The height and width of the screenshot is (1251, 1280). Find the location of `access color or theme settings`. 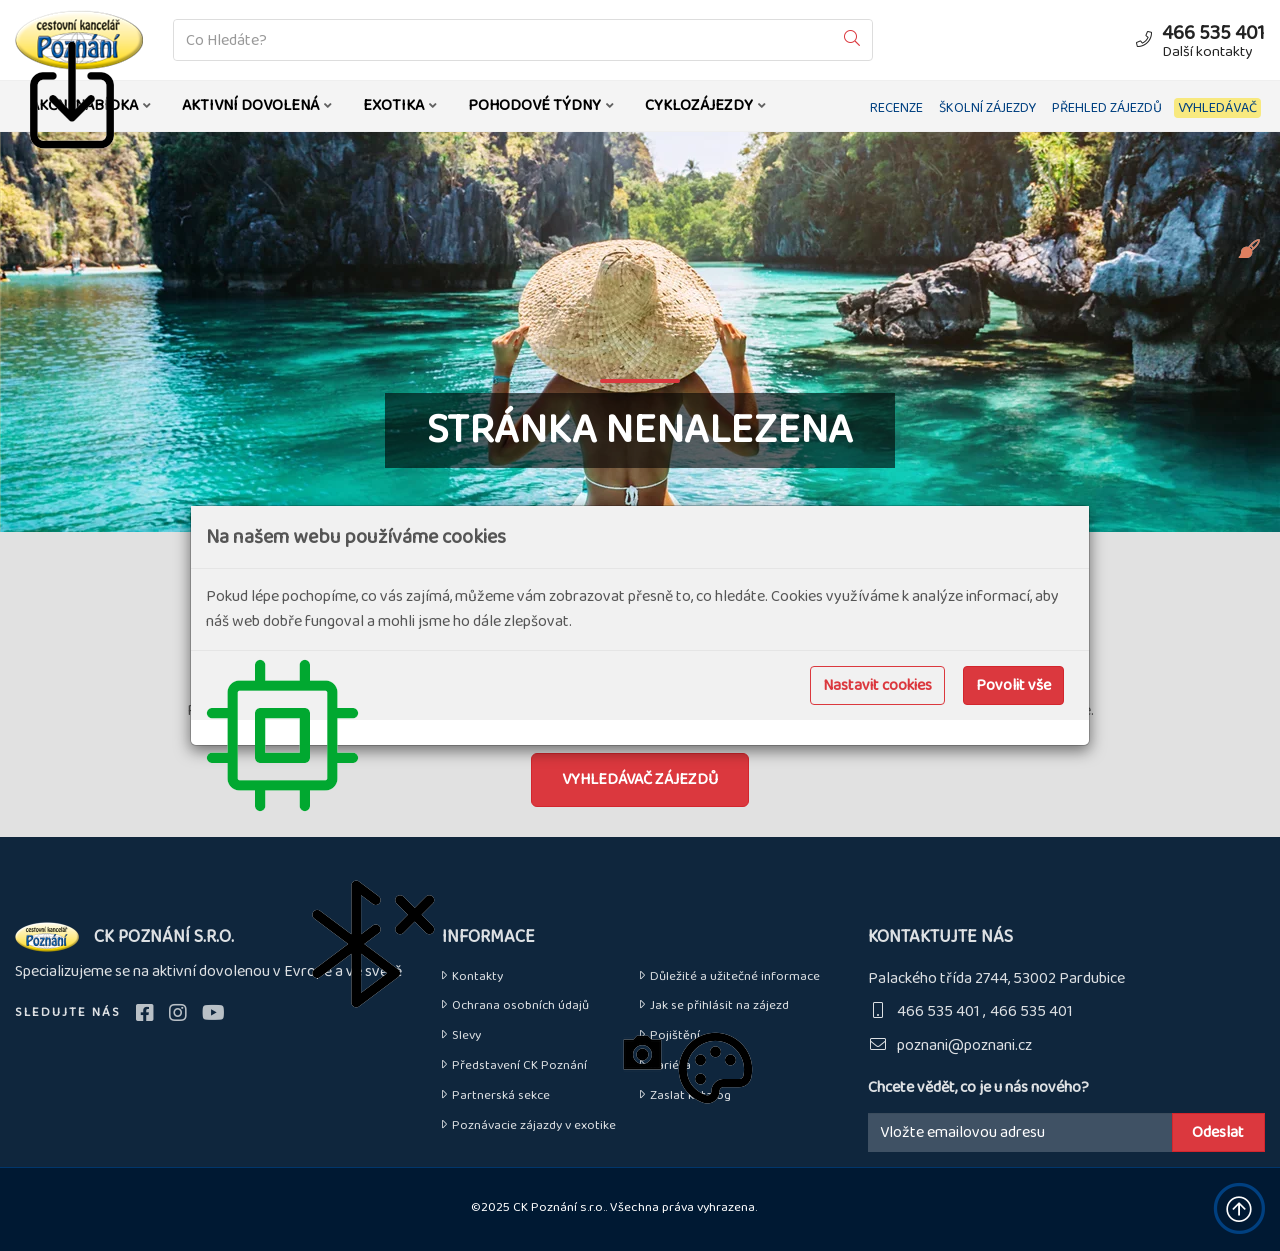

access color or theme settings is located at coordinates (715, 1069).